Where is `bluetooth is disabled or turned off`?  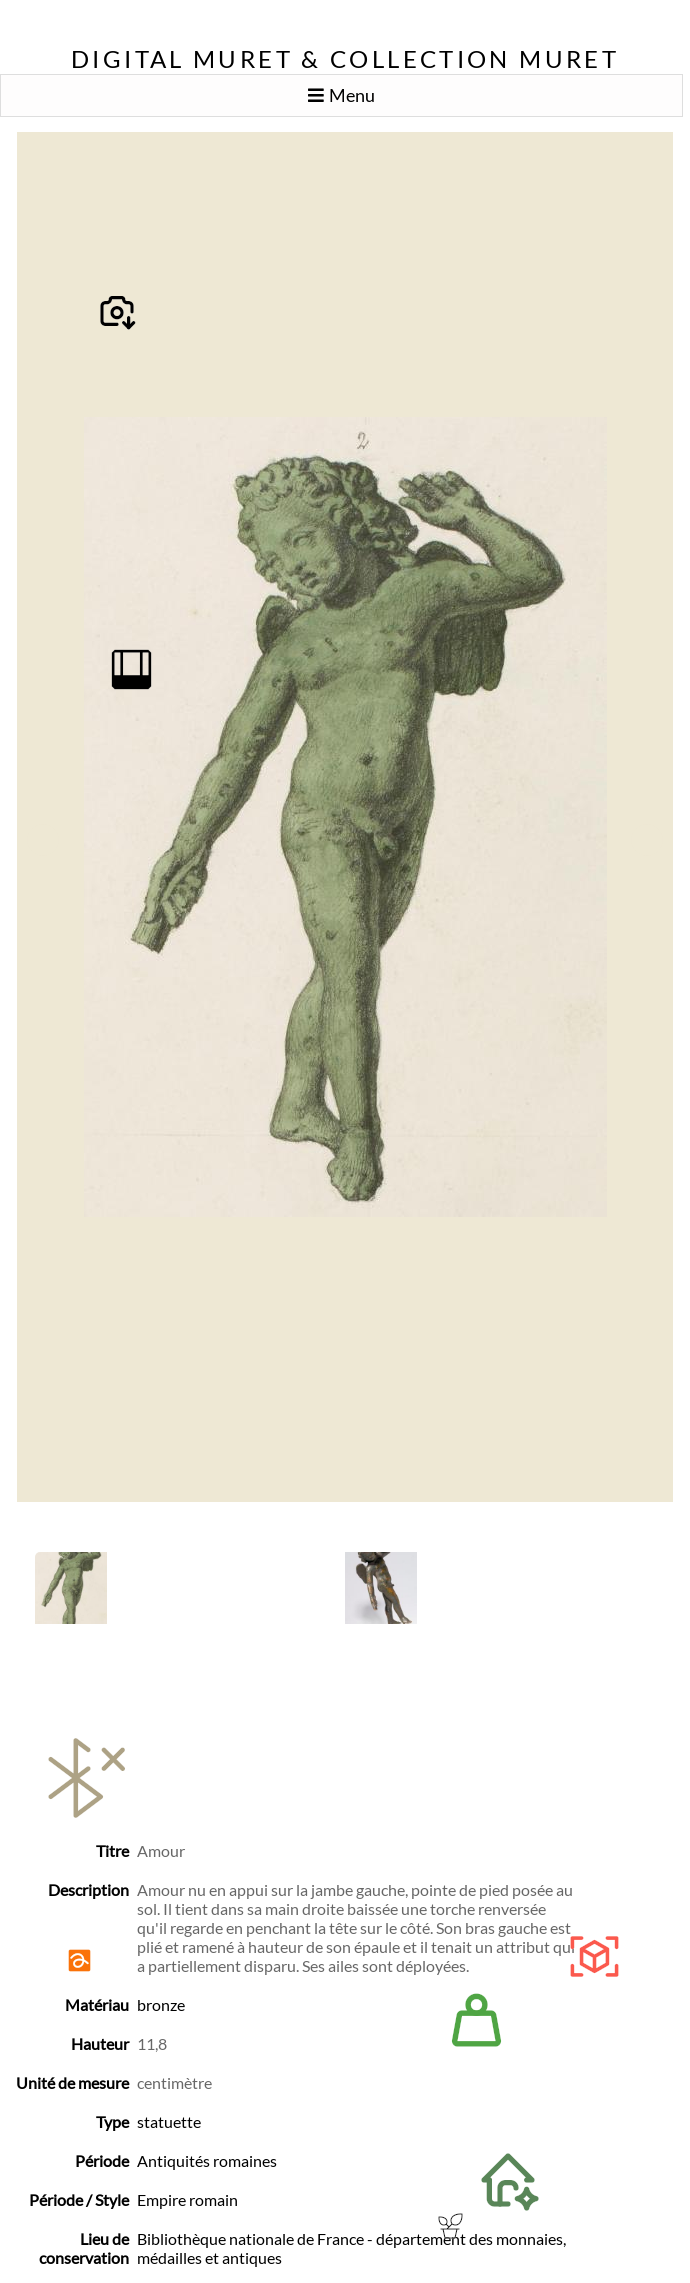 bluetooth is disabled or turned off is located at coordinates (82, 1778).